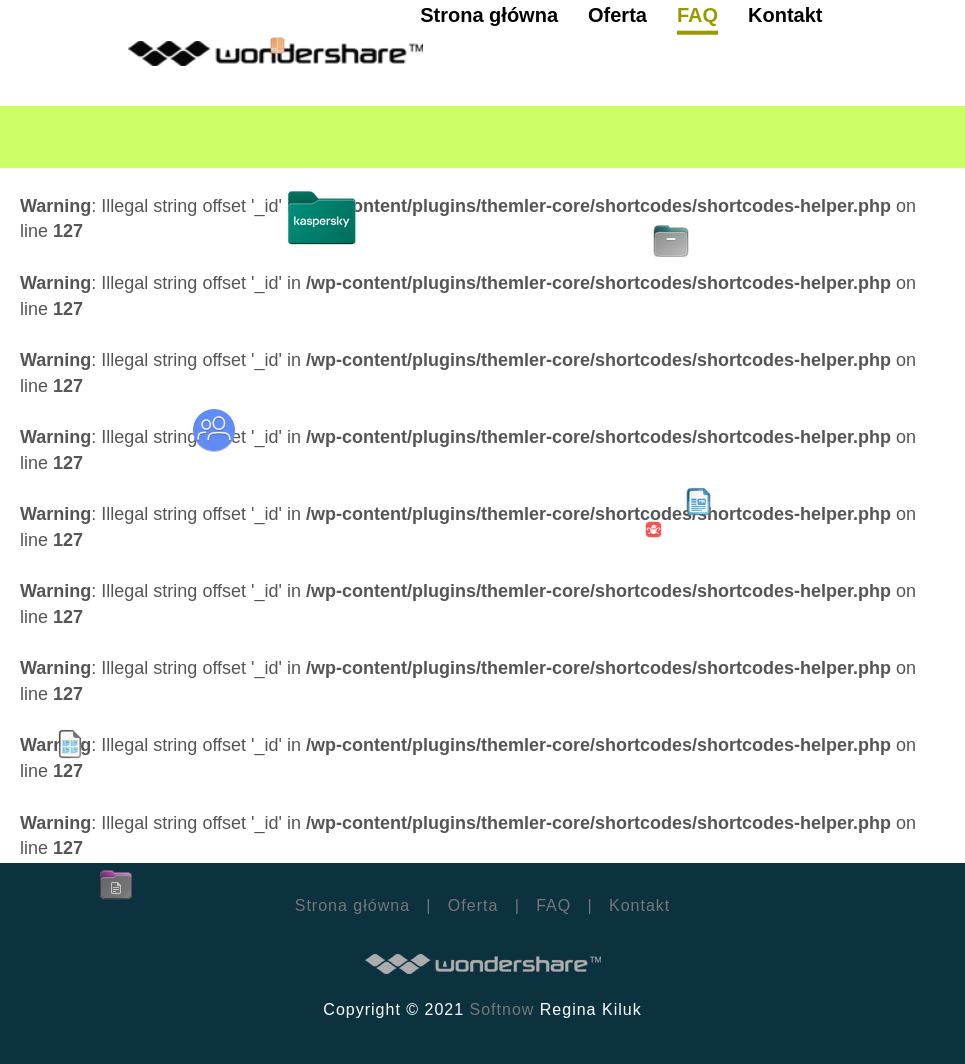  I want to click on open Santa security application, so click(653, 529).